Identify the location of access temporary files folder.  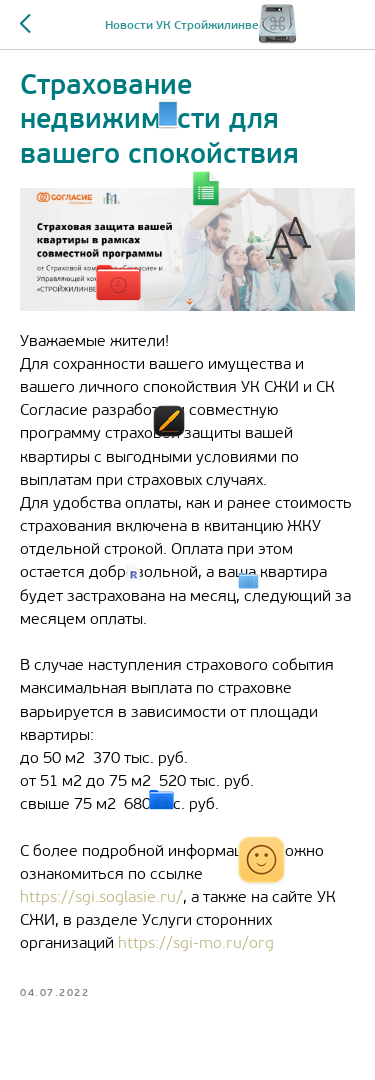
(118, 282).